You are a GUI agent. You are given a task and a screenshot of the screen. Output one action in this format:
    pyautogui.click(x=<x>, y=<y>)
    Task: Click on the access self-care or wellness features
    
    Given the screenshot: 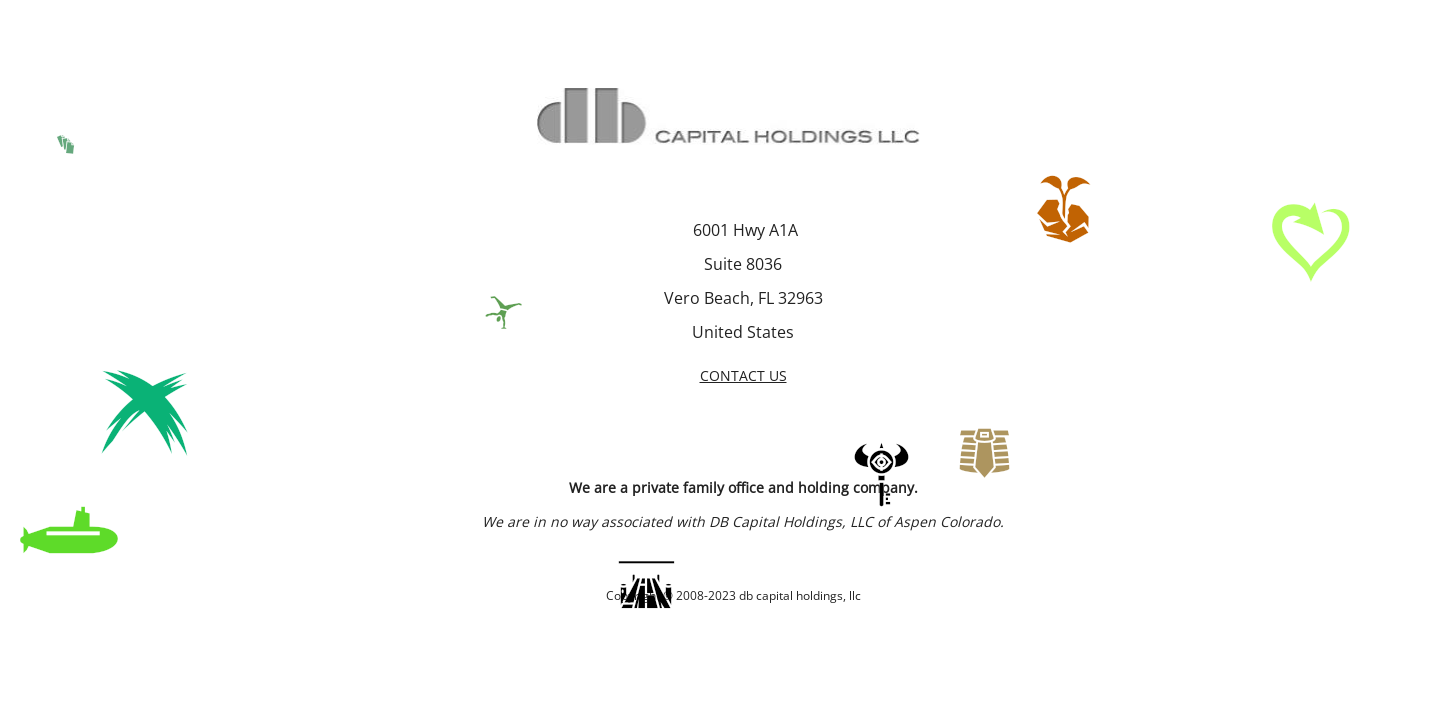 What is the action you would take?
    pyautogui.click(x=1311, y=242)
    